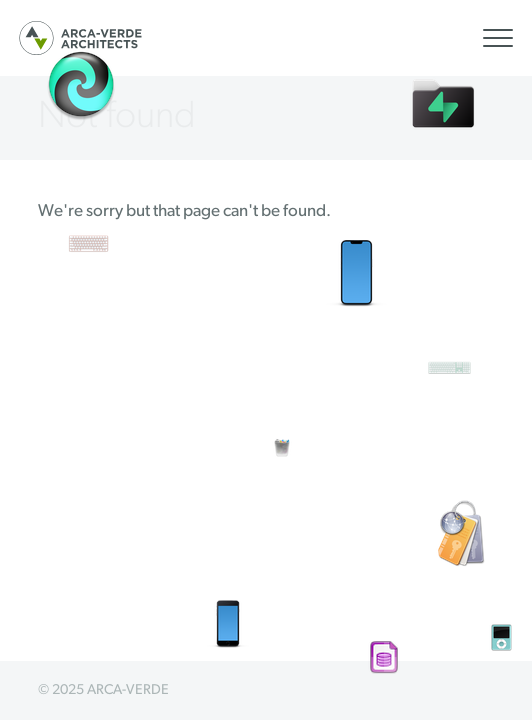  I want to click on indicates a bluetooth keyboard is connected, so click(449, 367).